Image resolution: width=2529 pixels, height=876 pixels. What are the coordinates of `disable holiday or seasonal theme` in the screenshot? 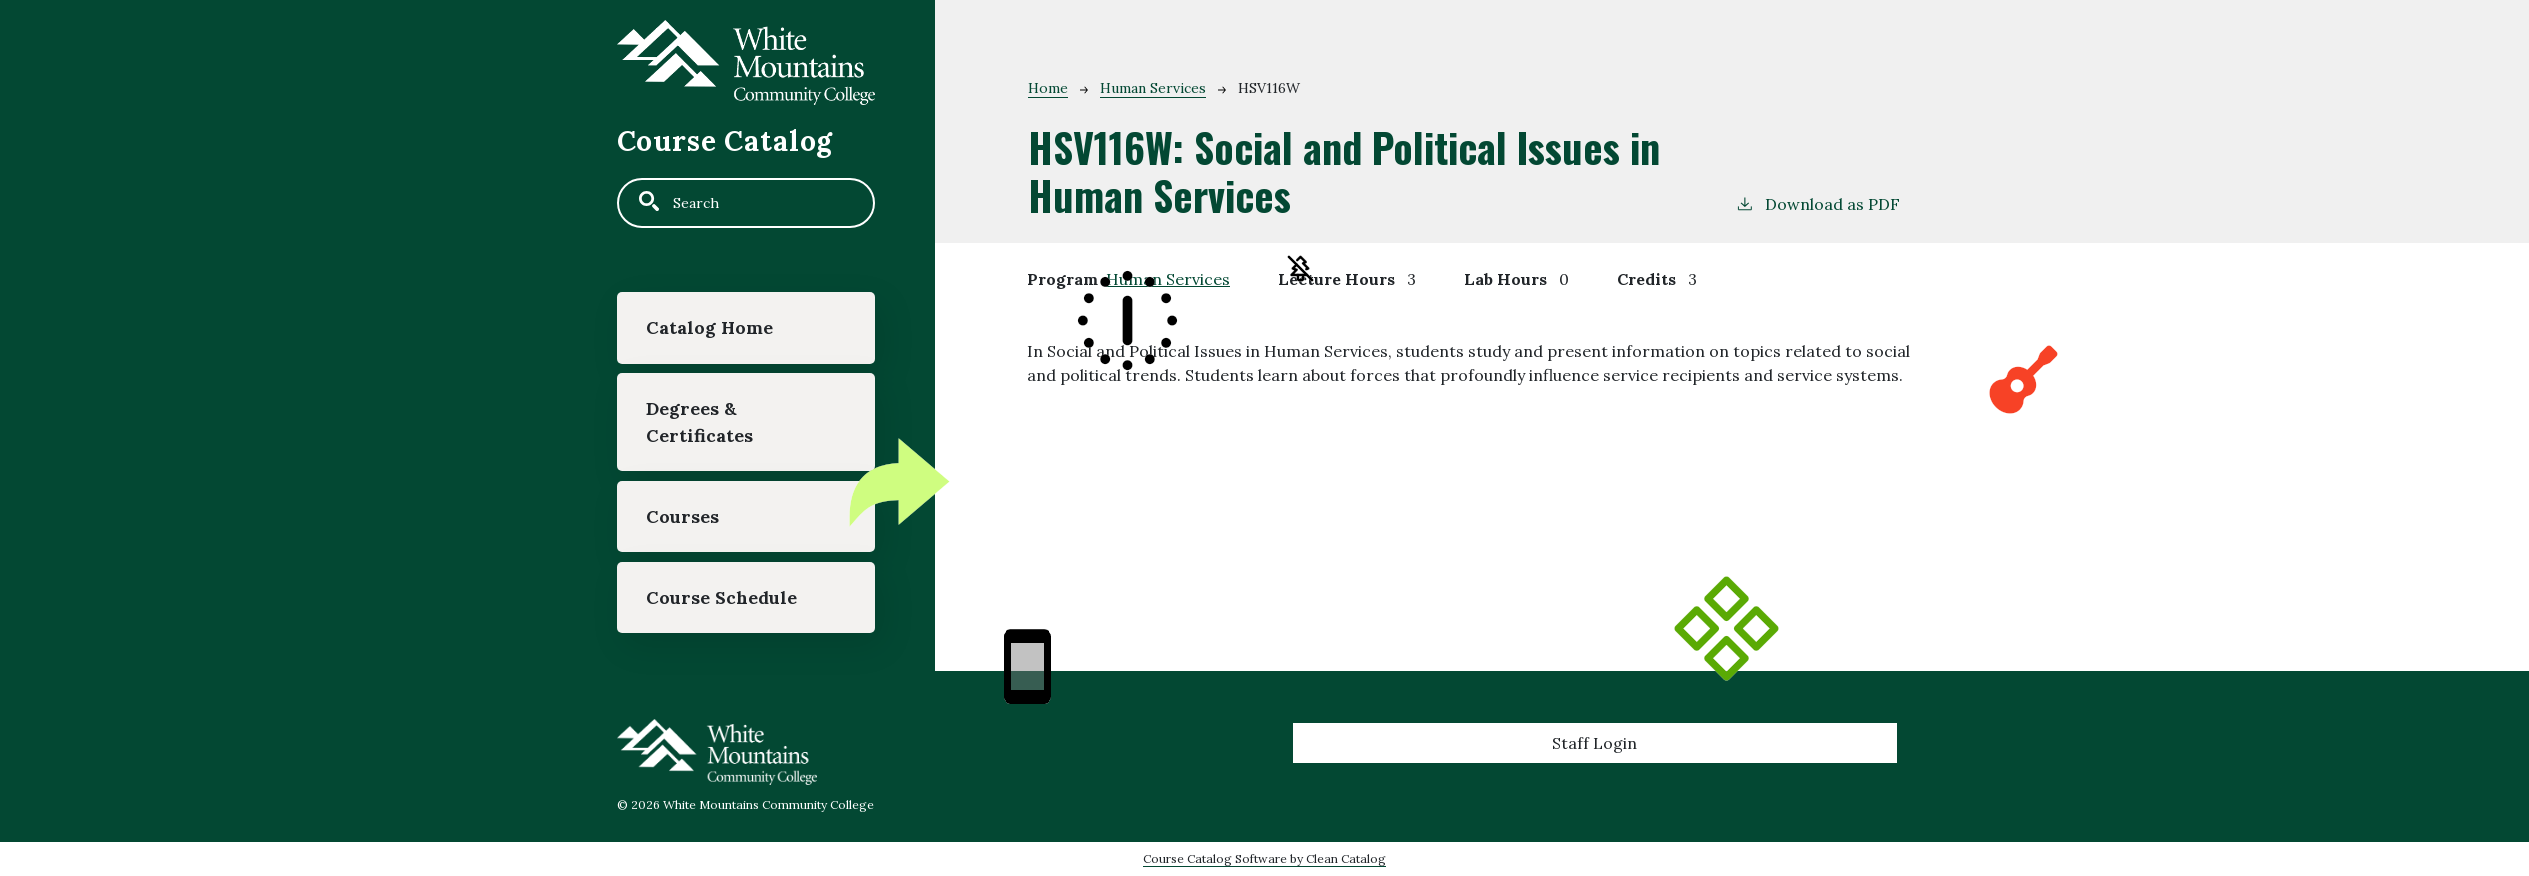 It's located at (1300, 268).